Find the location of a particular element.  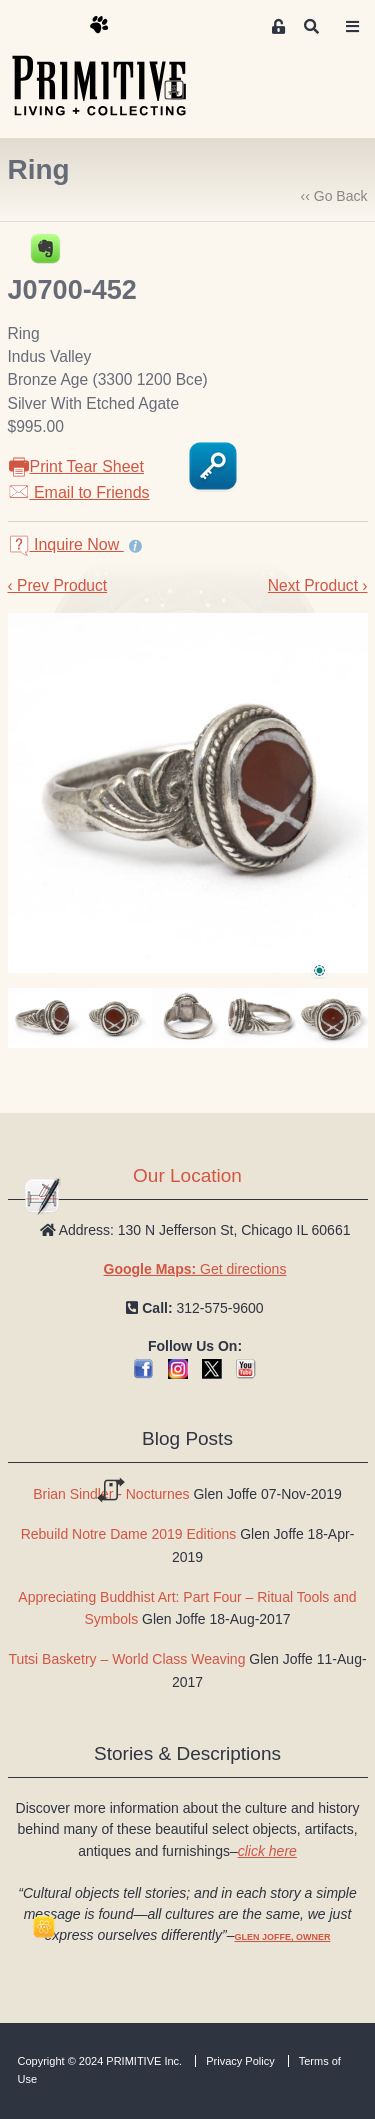

open the app store is located at coordinates (174, 90).